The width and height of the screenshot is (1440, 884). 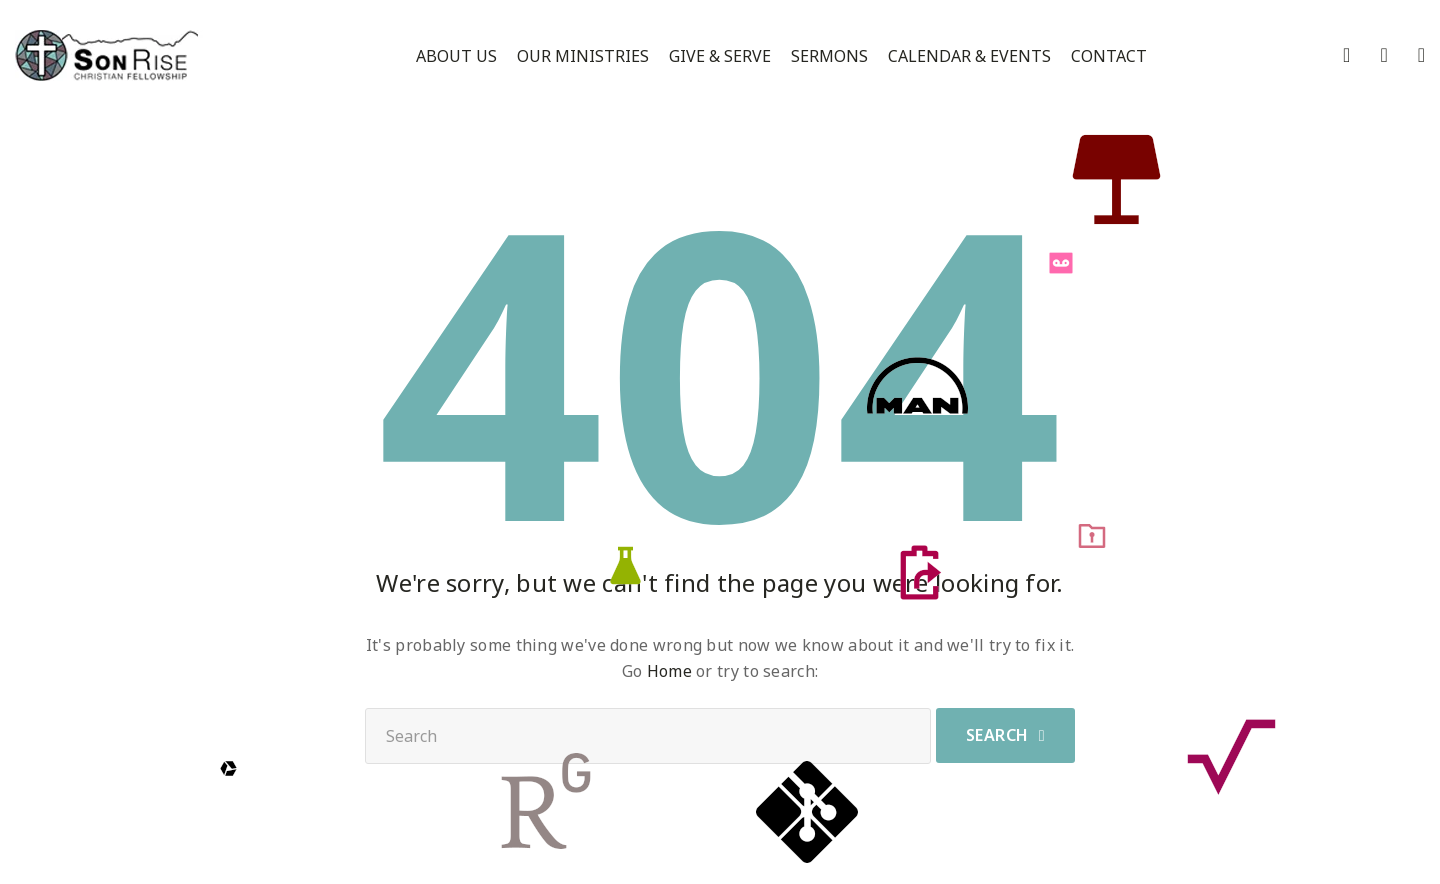 I want to click on access square root or radical function in calculator, so click(x=1231, y=754).